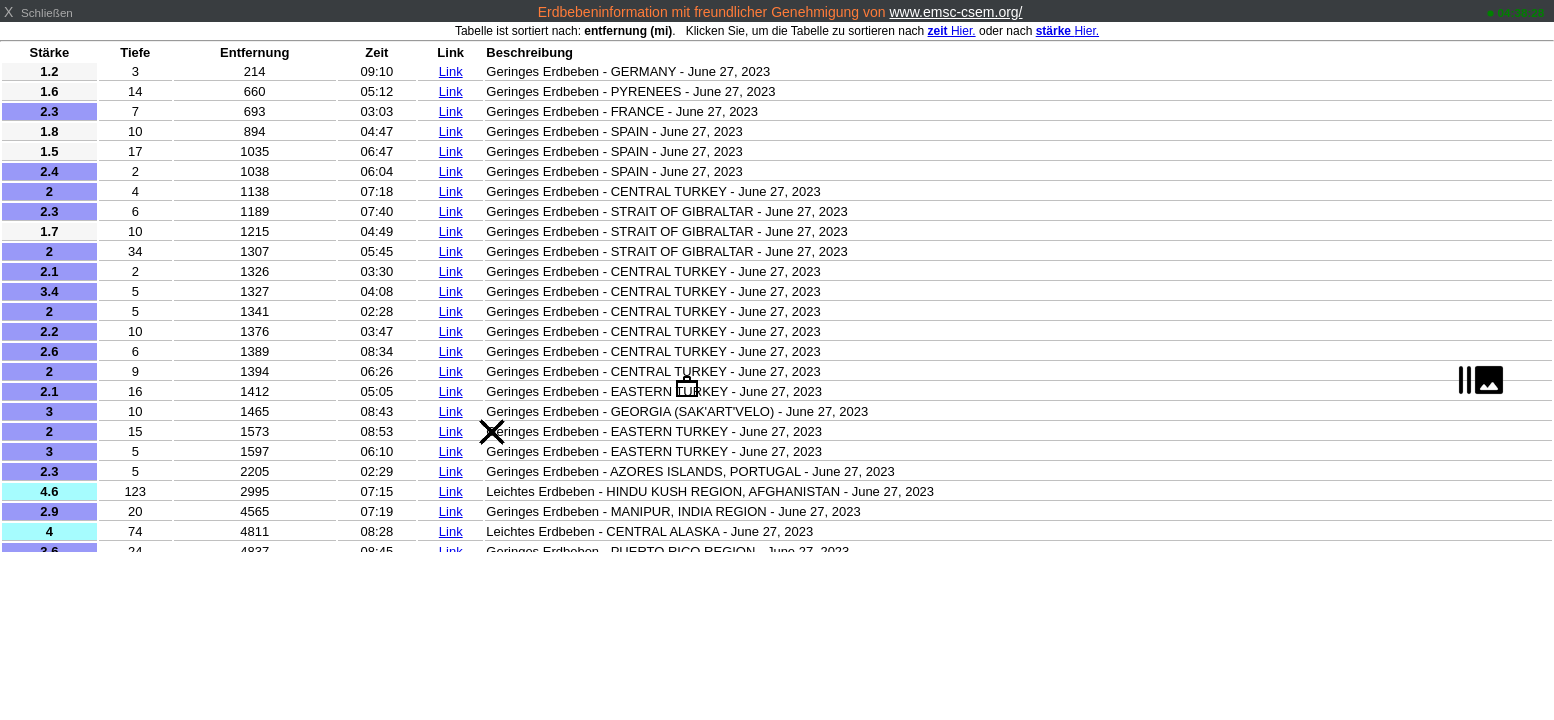  What do you see at coordinates (687, 387) in the screenshot?
I see `access work or professional settings` at bounding box center [687, 387].